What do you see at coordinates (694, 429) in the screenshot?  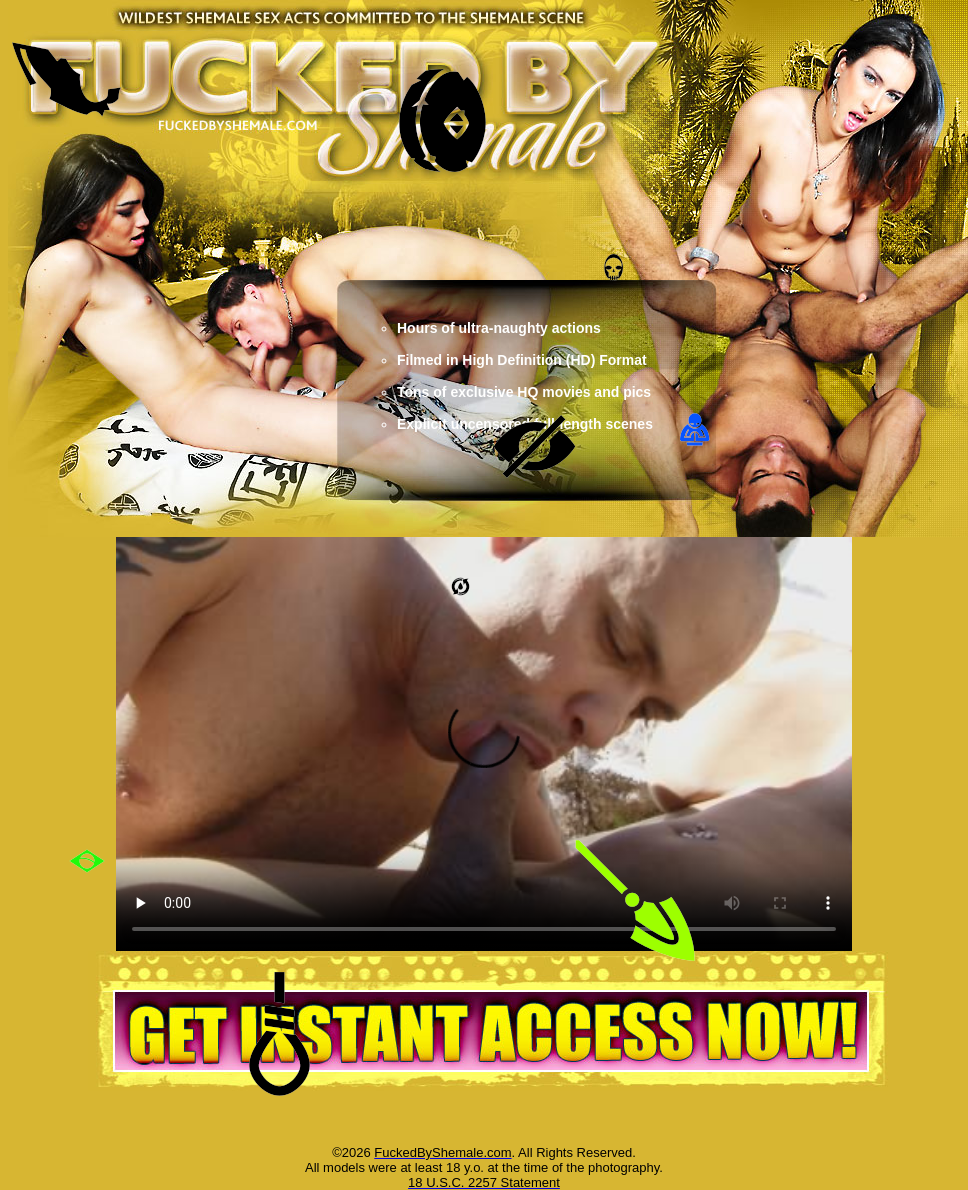 I see `access prayer or meditation features` at bounding box center [694, 429].